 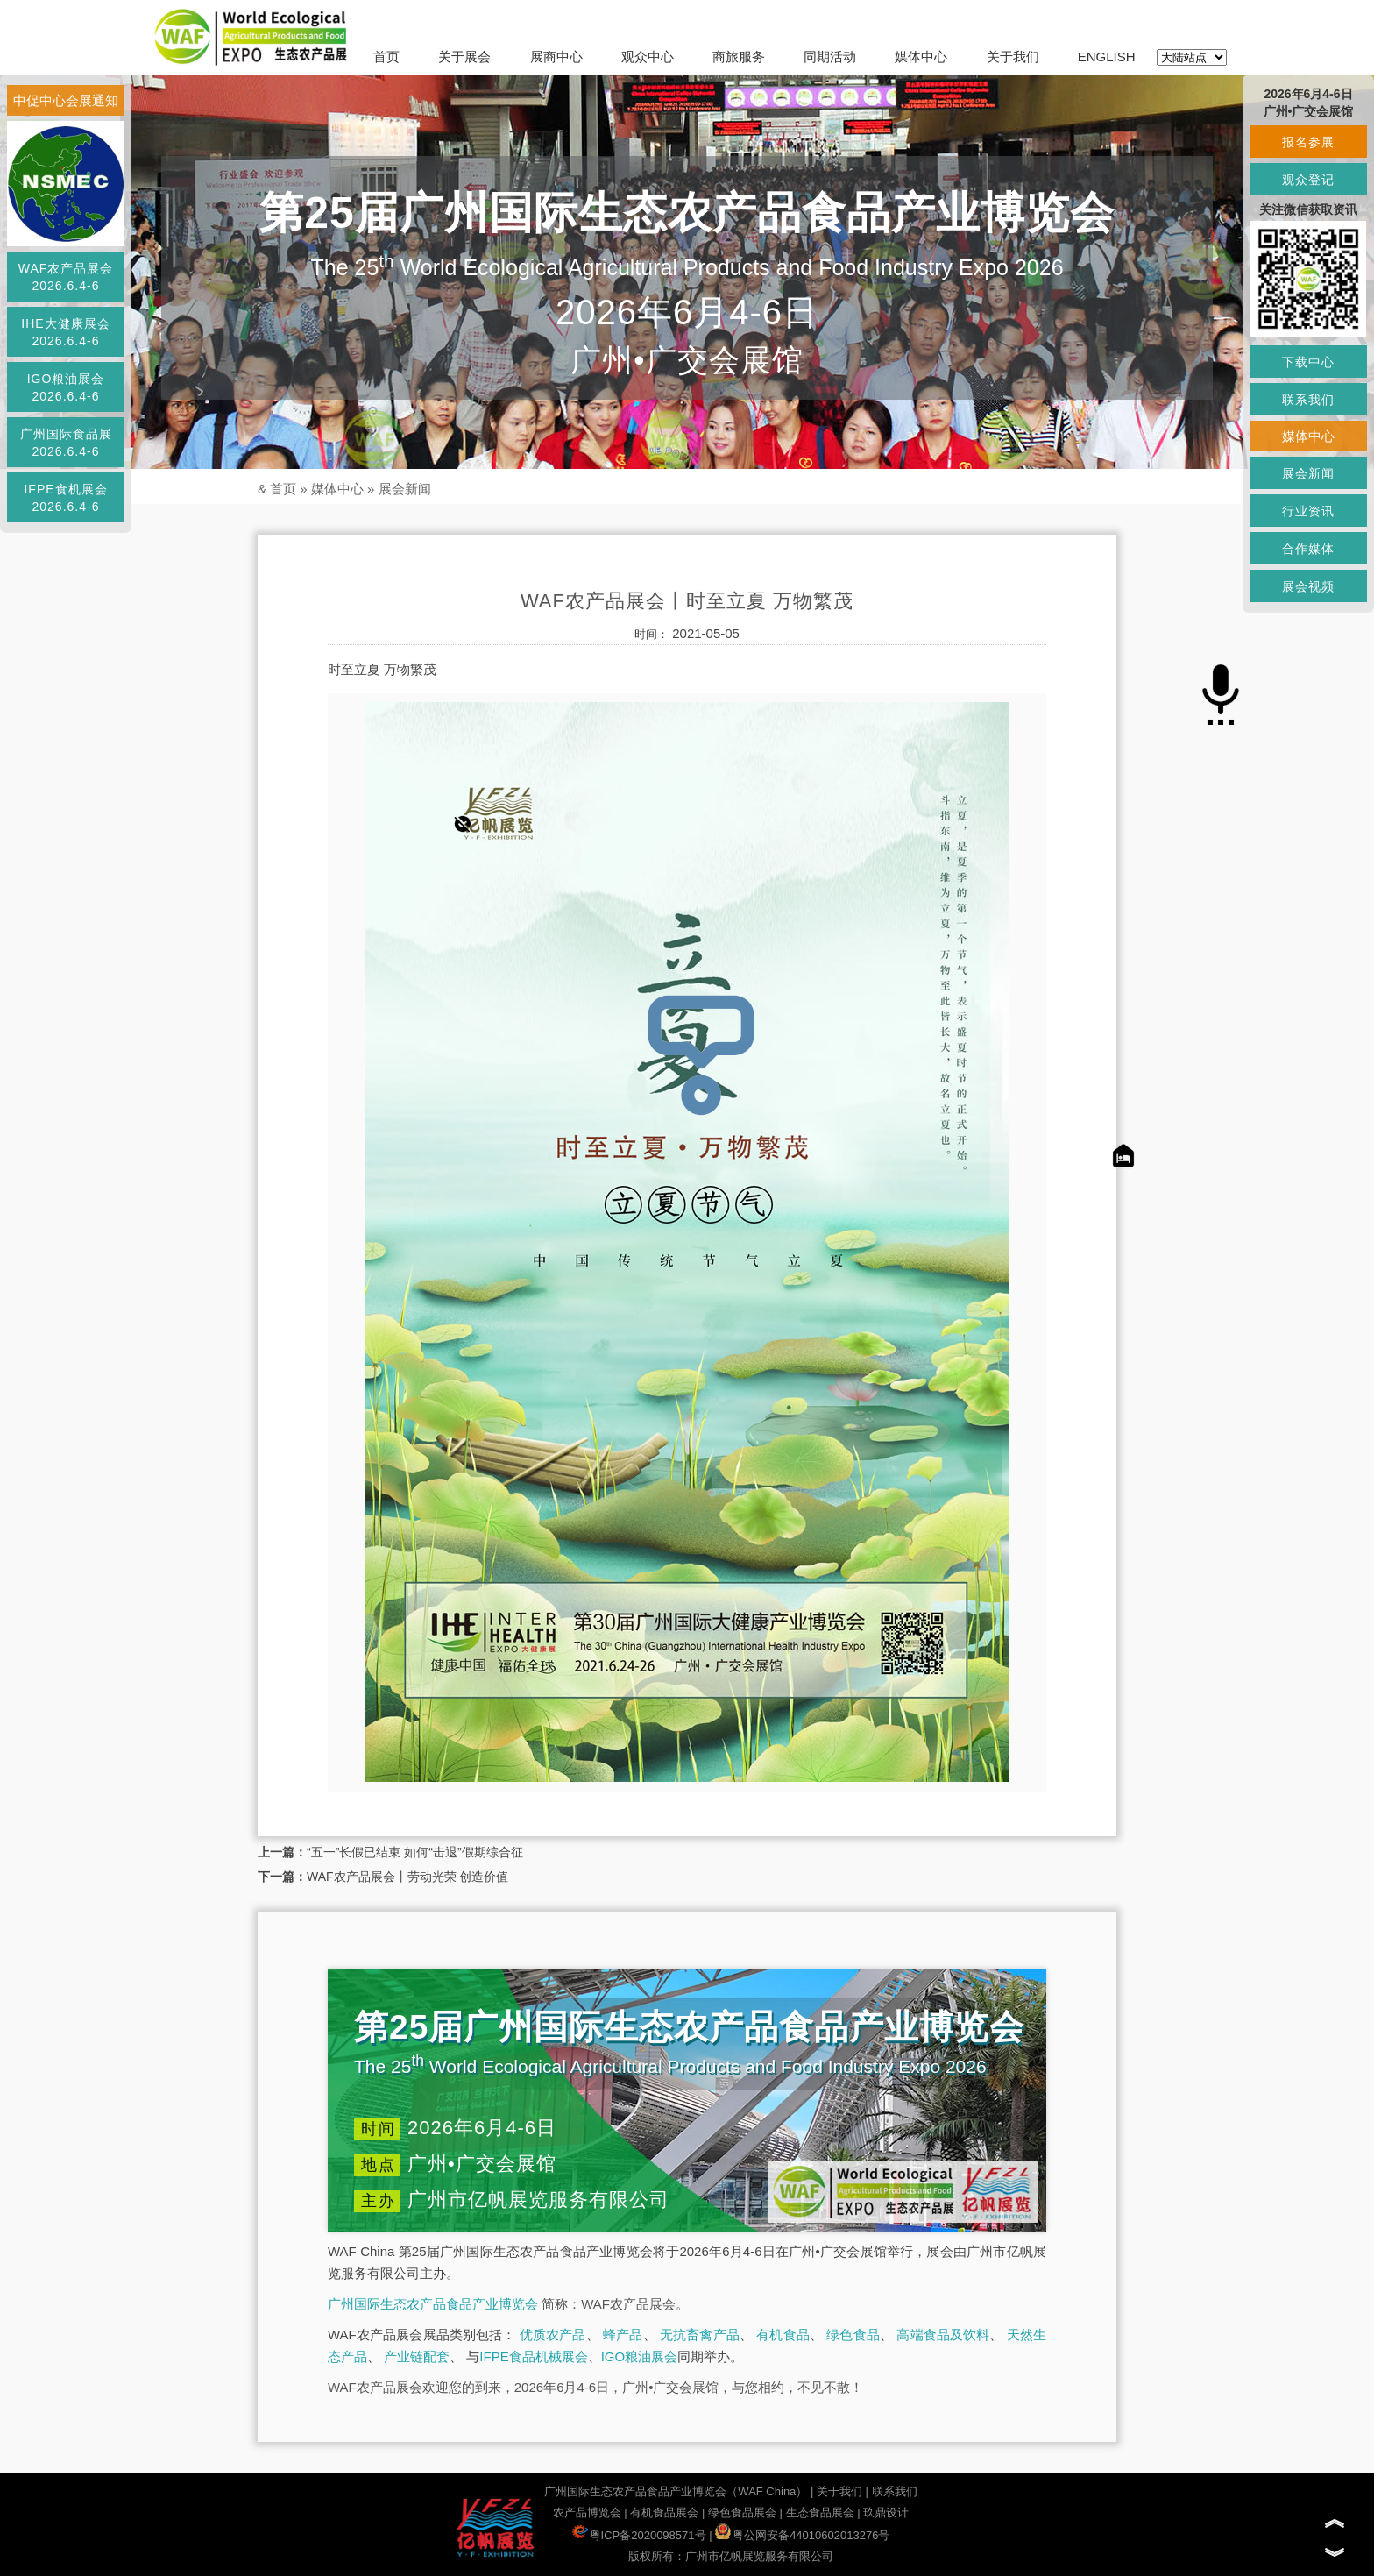 I want to click on view tooltip or help information, so click(x=701, y=1055).